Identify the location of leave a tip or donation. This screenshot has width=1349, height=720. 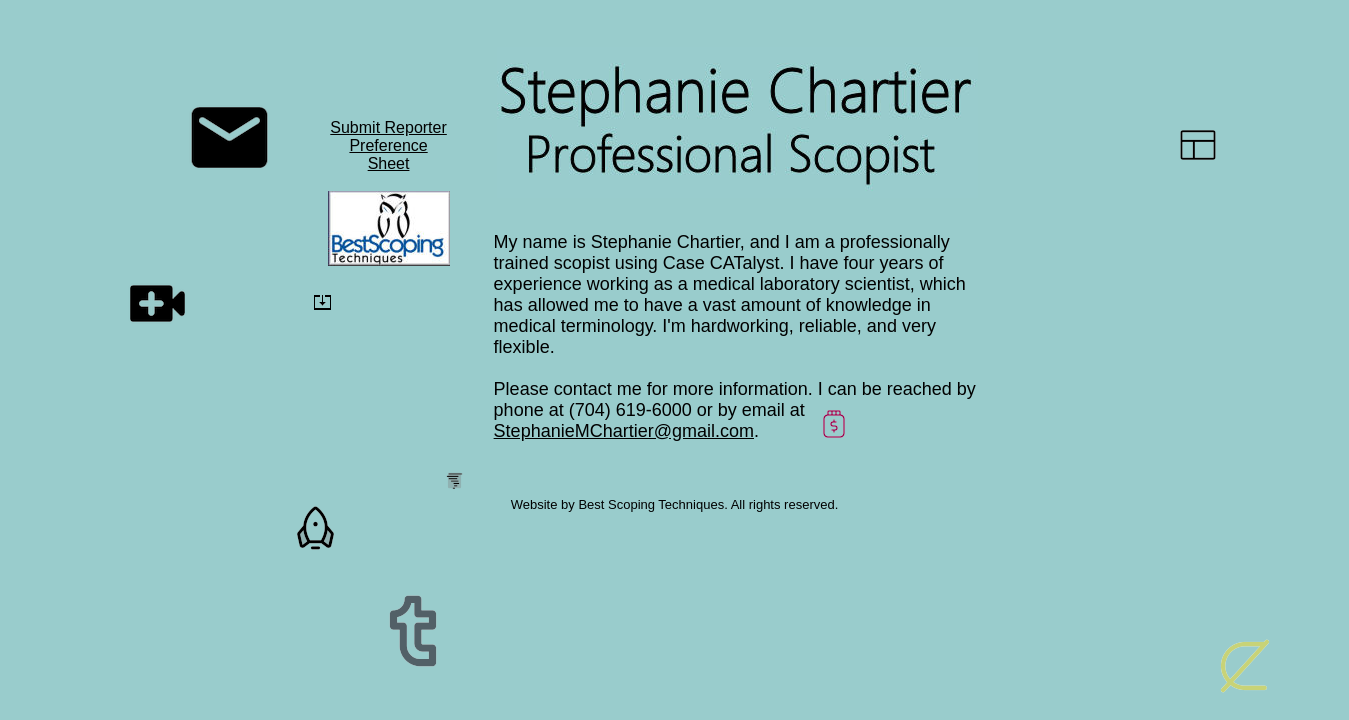
(834, 424).